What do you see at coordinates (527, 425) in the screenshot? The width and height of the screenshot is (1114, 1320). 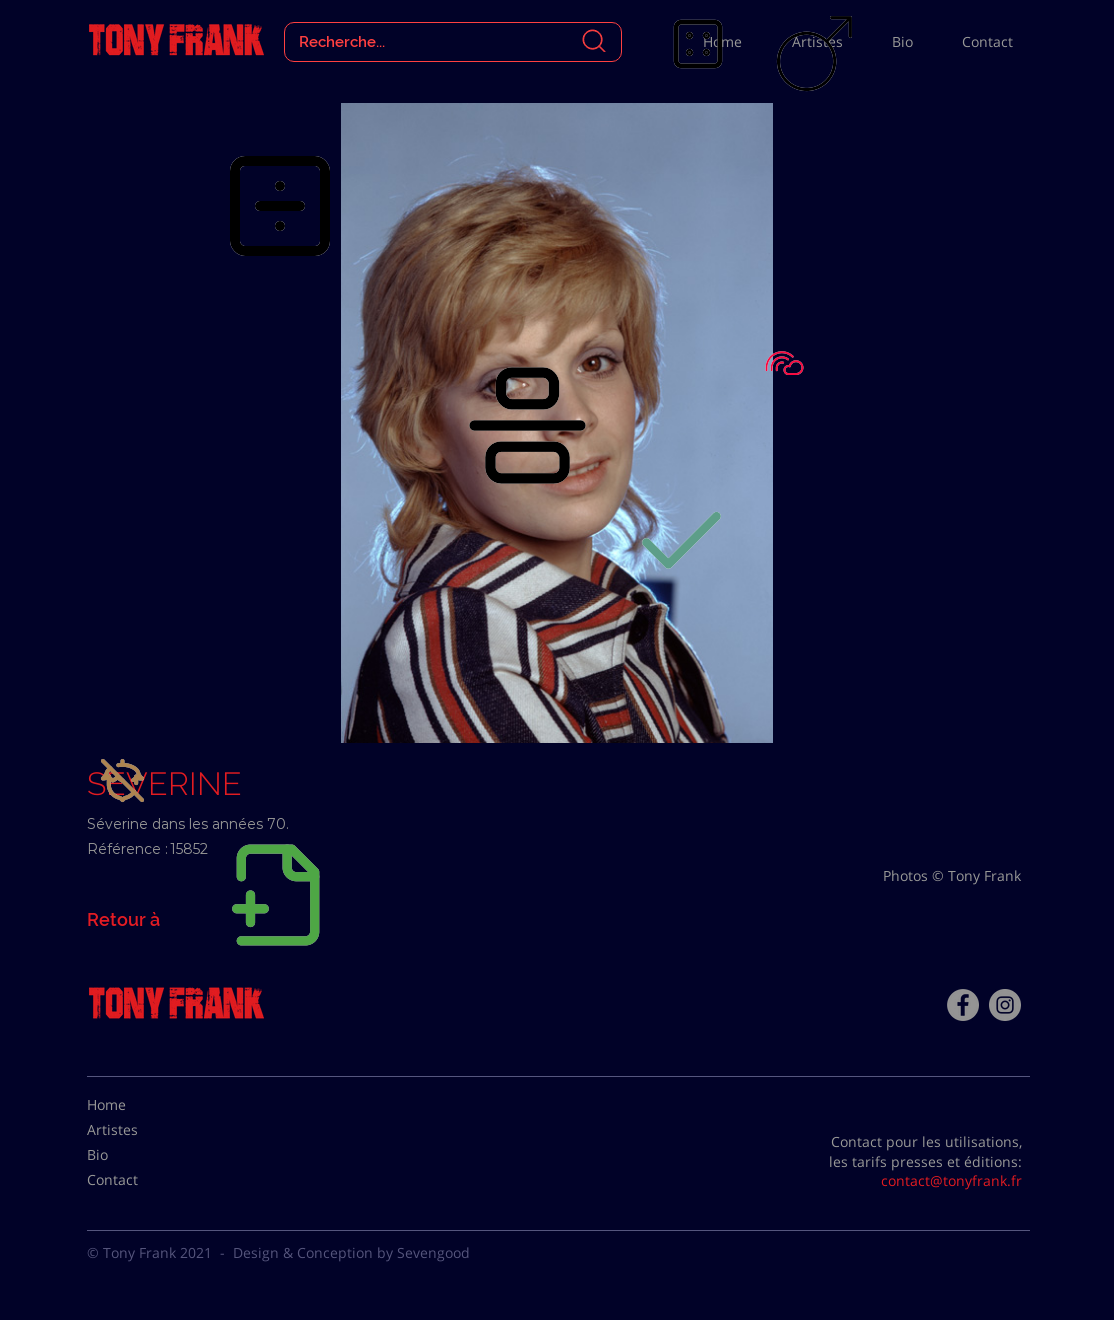 I see `align objects to vertical center` at bounding box center [527, 425].